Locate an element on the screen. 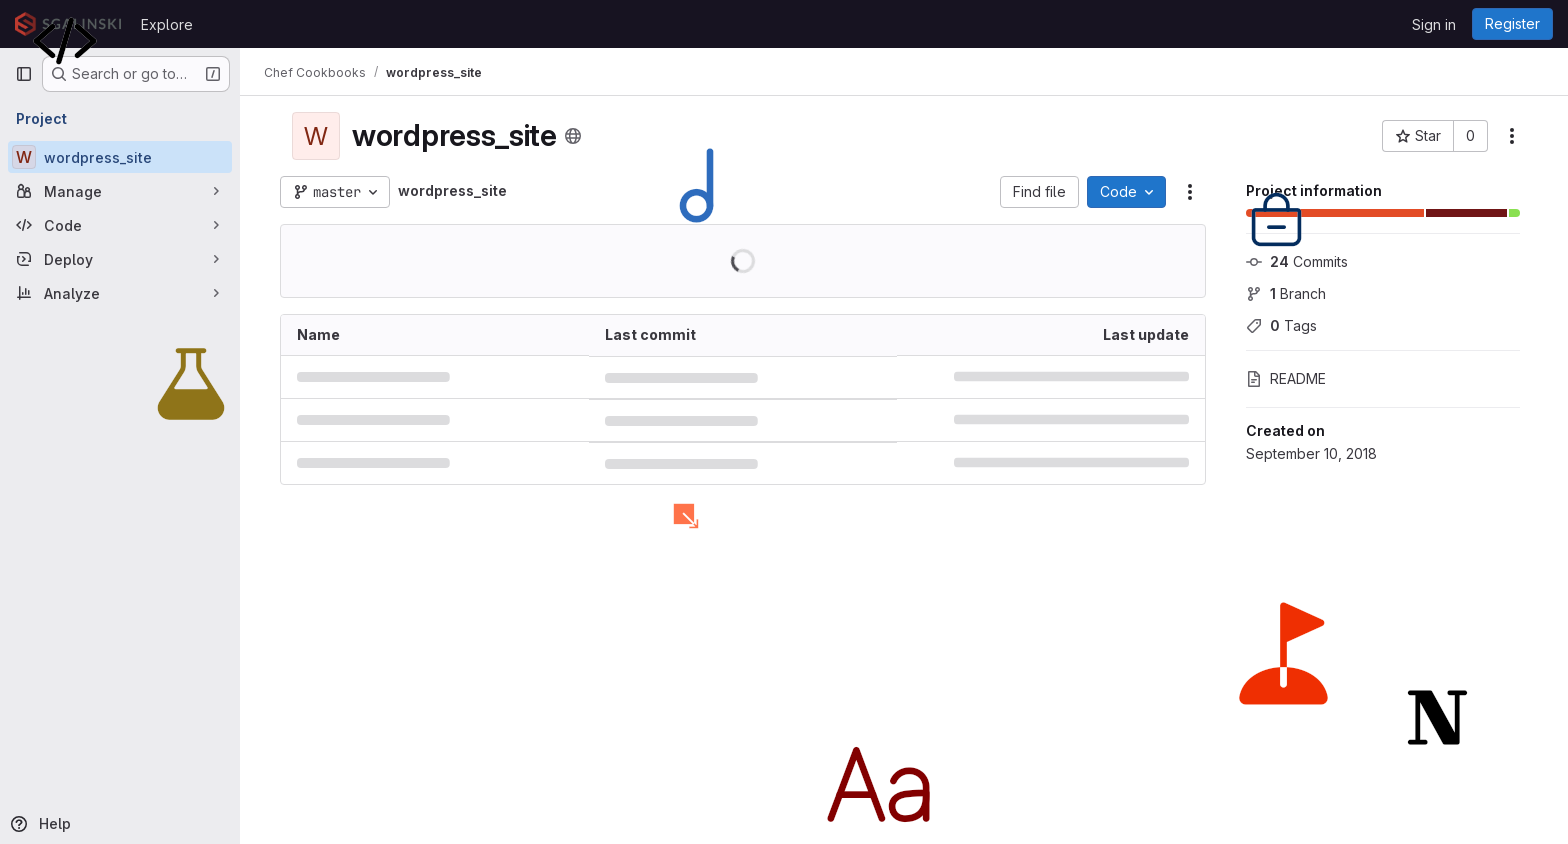  view or edit source code is located at coordinates (65, 41).